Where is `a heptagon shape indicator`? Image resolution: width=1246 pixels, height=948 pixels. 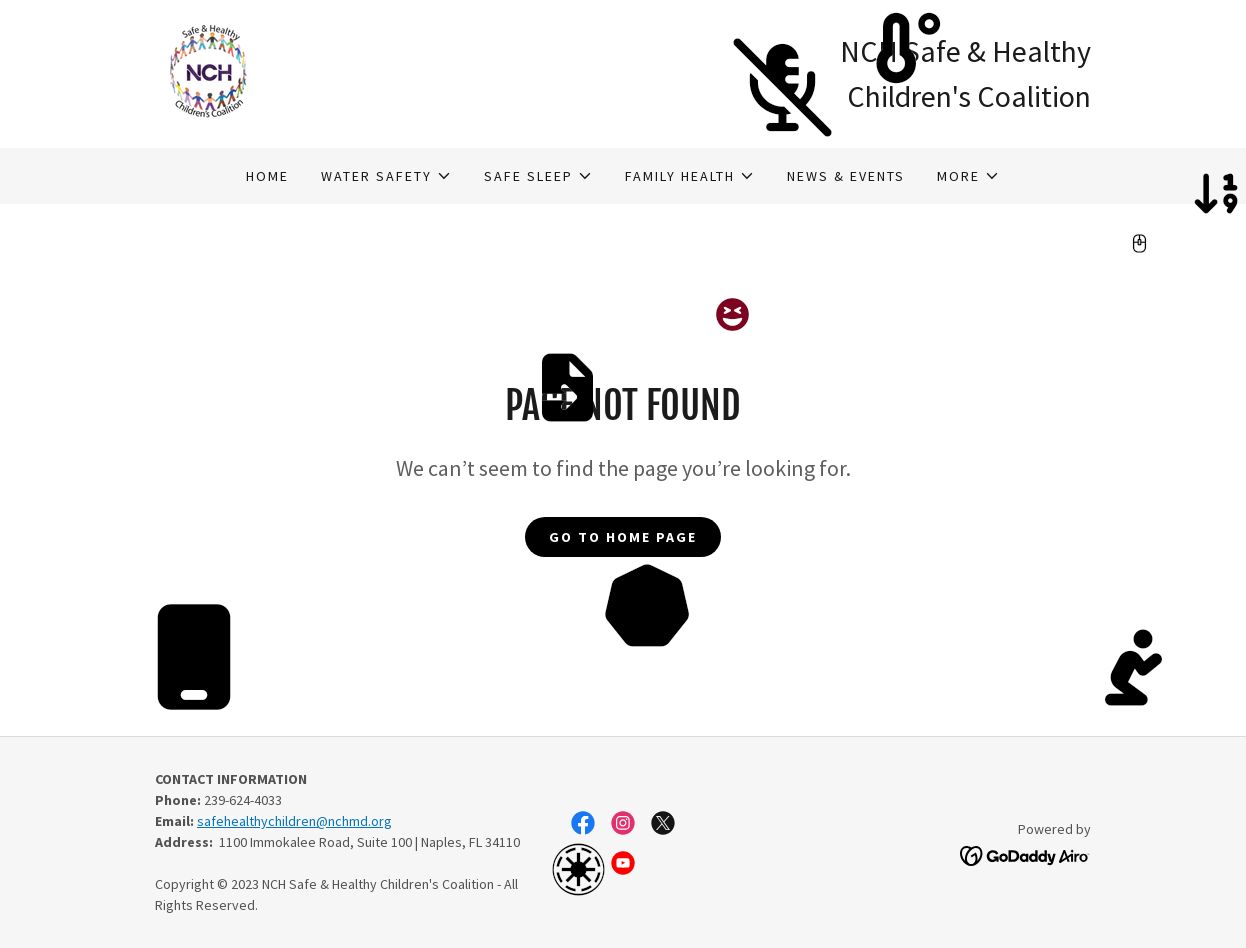
a heptagon shape indicator is located at coordinates (647, 608).